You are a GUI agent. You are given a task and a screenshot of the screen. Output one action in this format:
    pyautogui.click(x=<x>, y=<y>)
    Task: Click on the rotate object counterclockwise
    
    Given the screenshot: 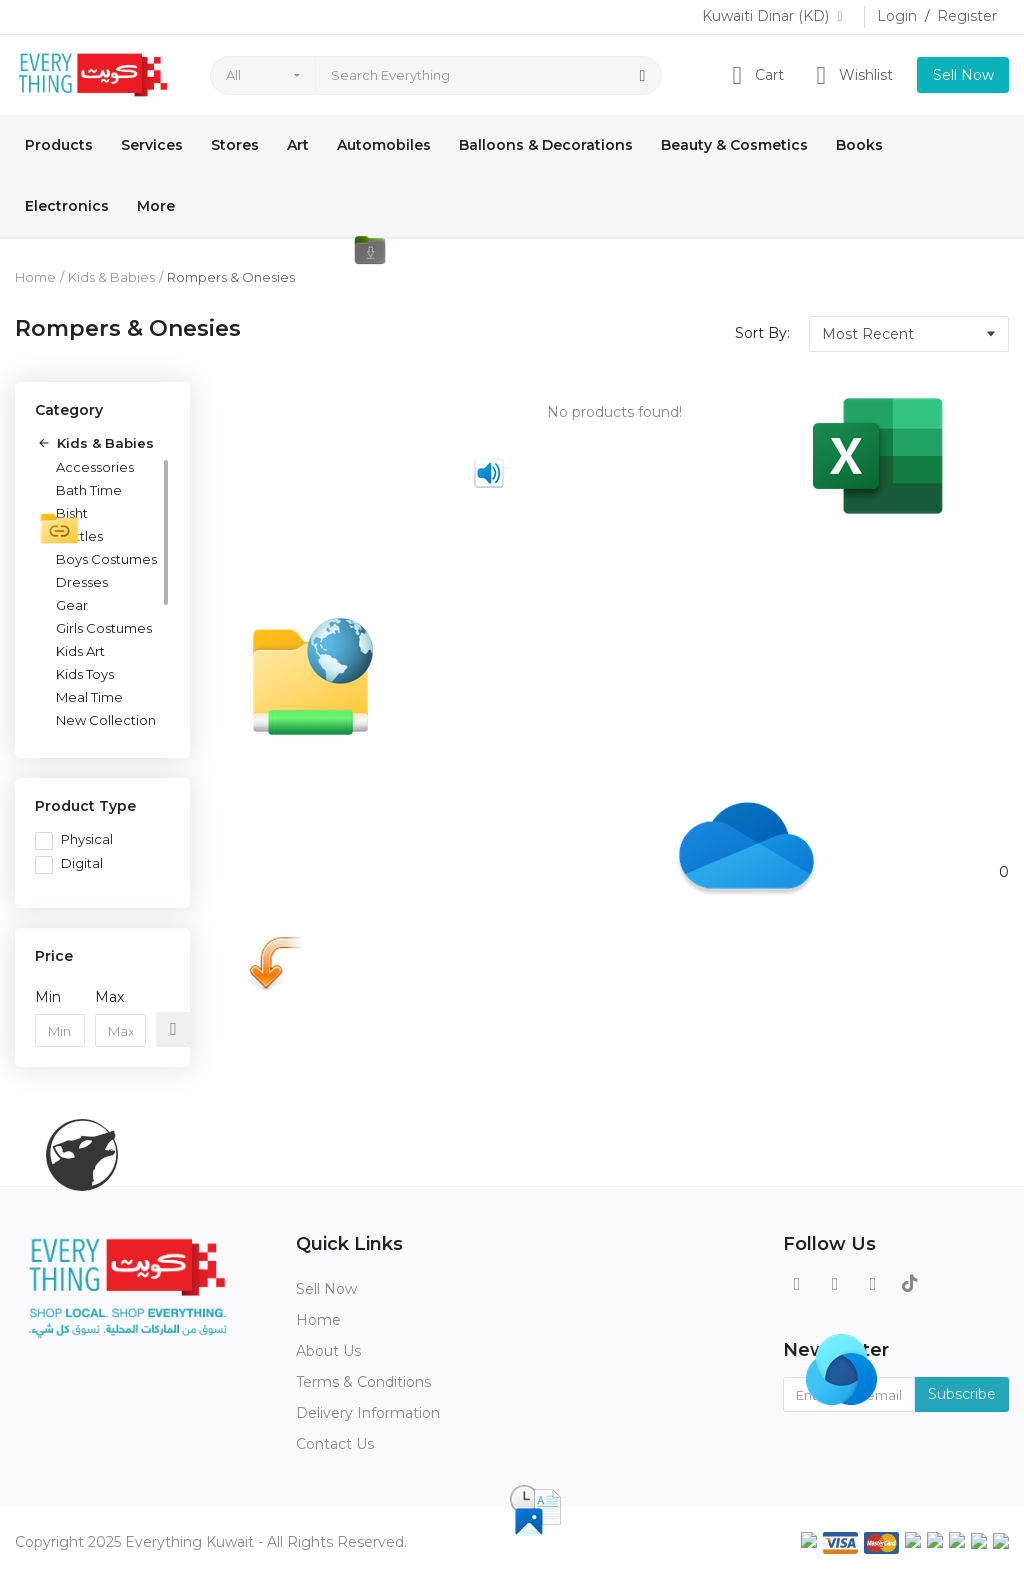 What is the action you would take?
    pyautogui.click(x=274, y=965)
    